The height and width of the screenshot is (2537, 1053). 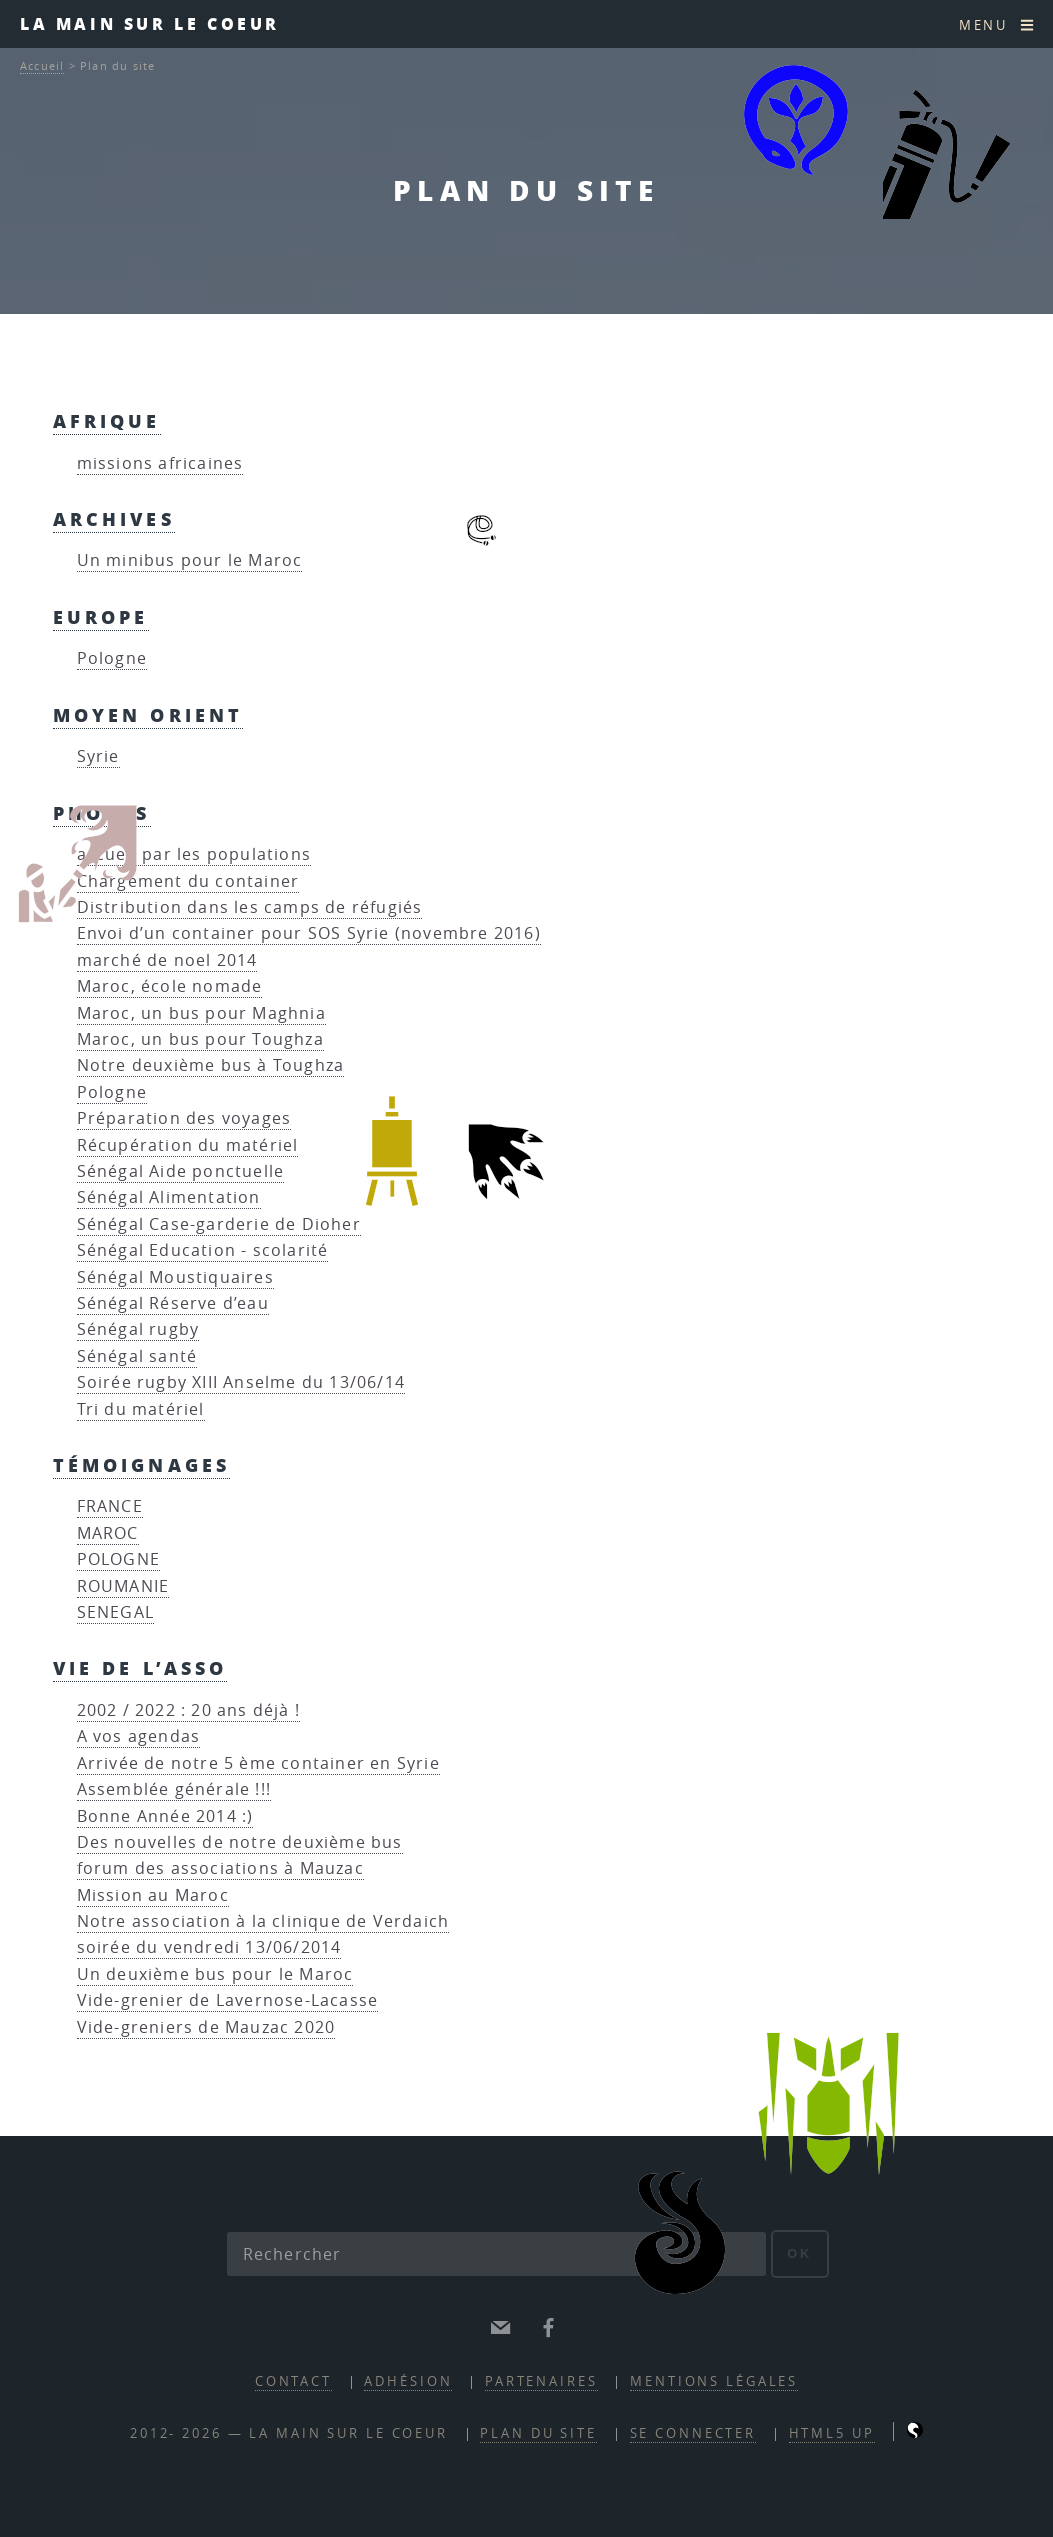 I want to click on select flamethrower unit or weapon class, so click(x=78, y=864).